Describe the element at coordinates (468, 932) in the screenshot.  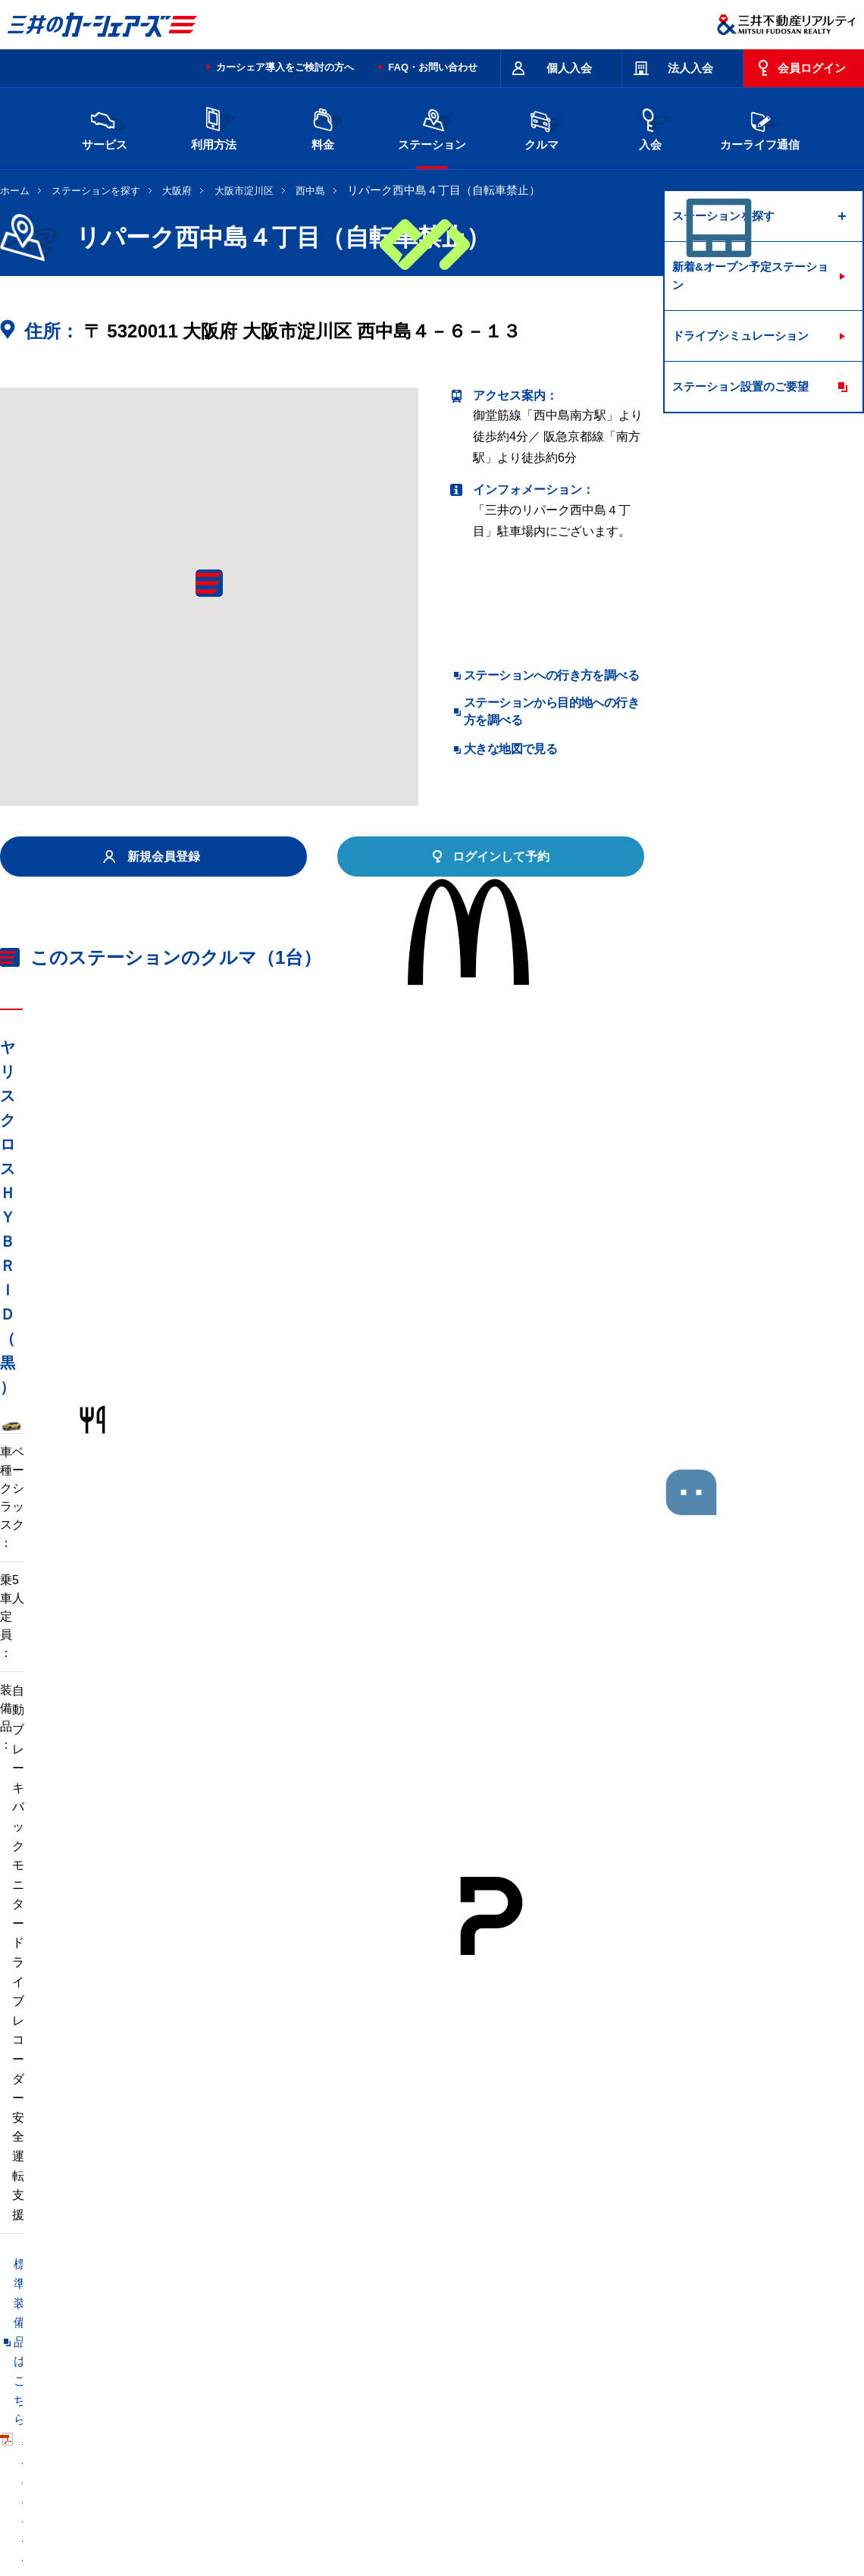
I see `open the McDonald's app` at that location.